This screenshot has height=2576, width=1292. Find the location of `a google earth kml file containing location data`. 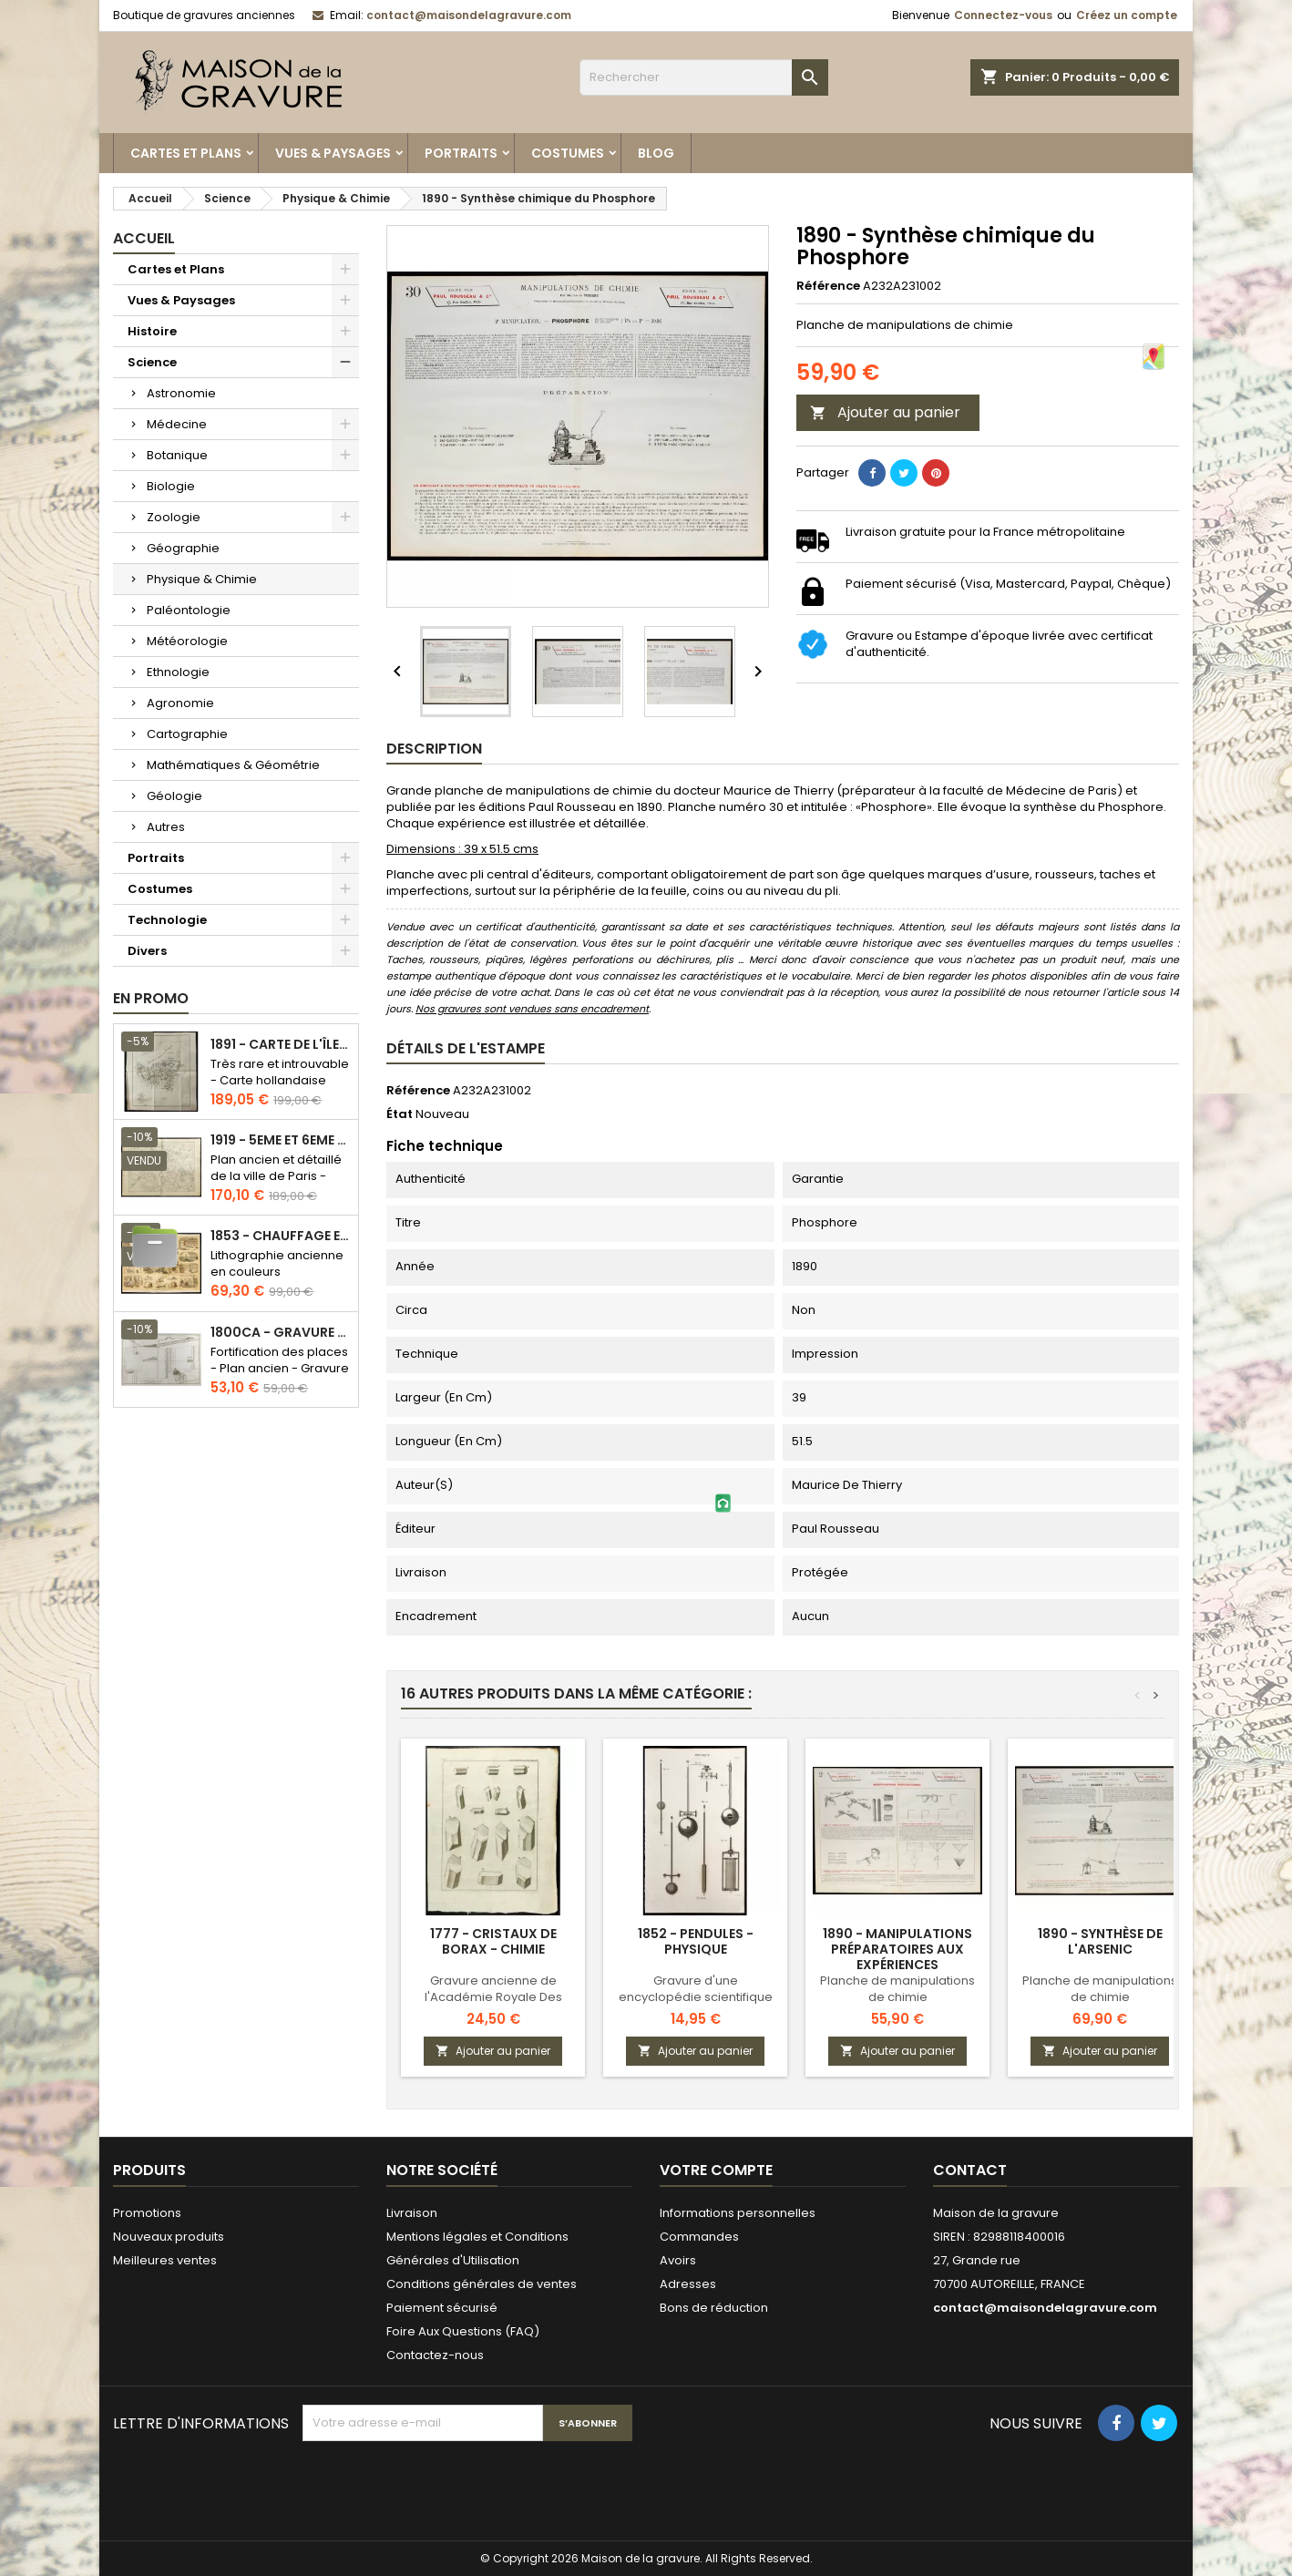

a google earth kml file containing location data is located at coordinates (1154, 356).